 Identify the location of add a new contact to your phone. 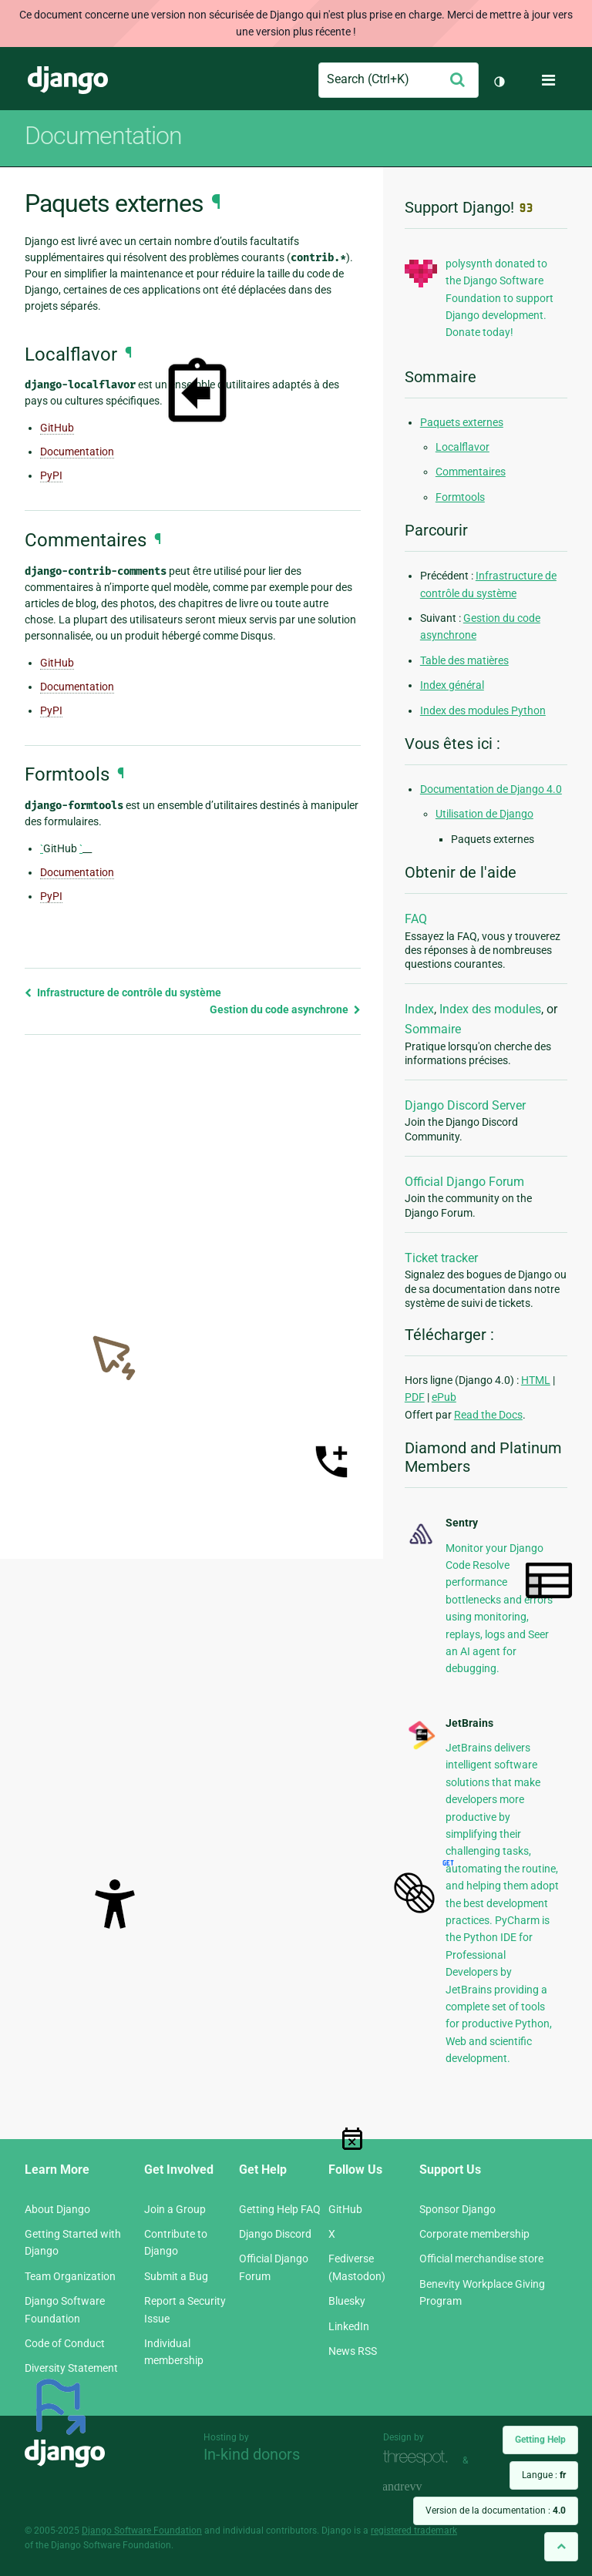
(331, 1462).